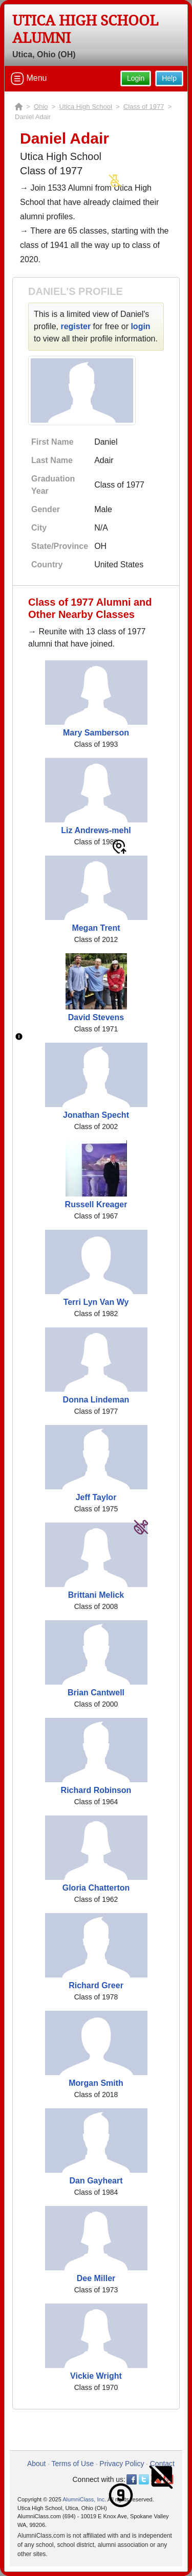 The width and height of the screenshot is (192, 2576). I want to click on access information or help details, so click(19, 1037).